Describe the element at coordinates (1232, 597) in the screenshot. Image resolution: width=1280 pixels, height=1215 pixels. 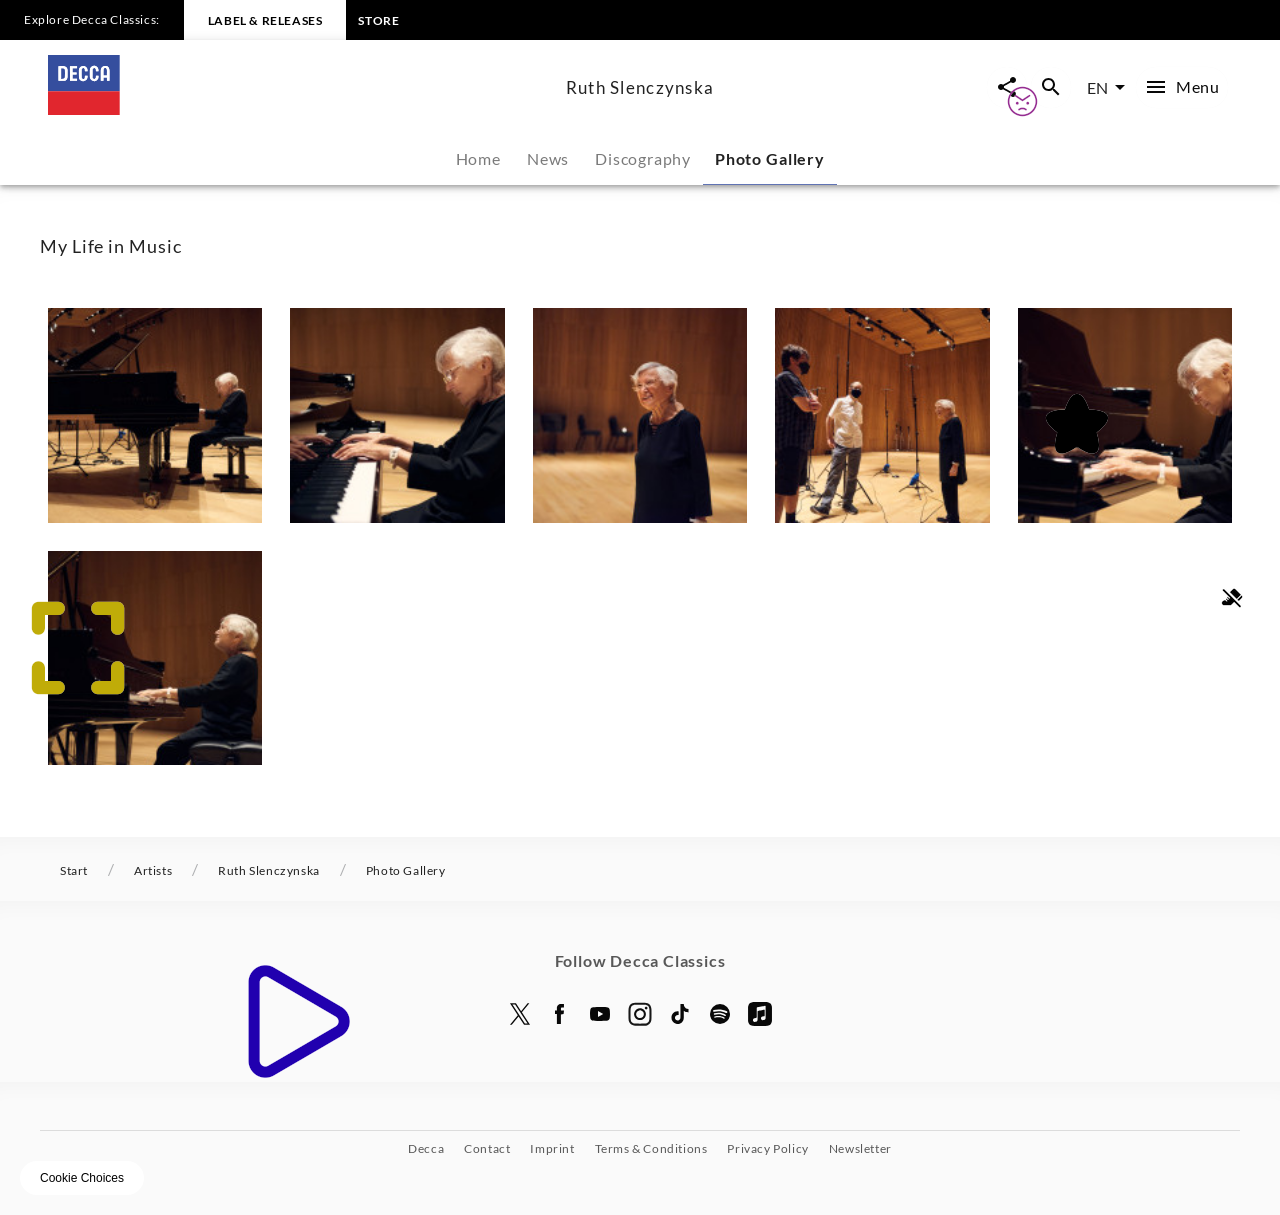
I see `indicates area where stepping is prohibited` at that location.